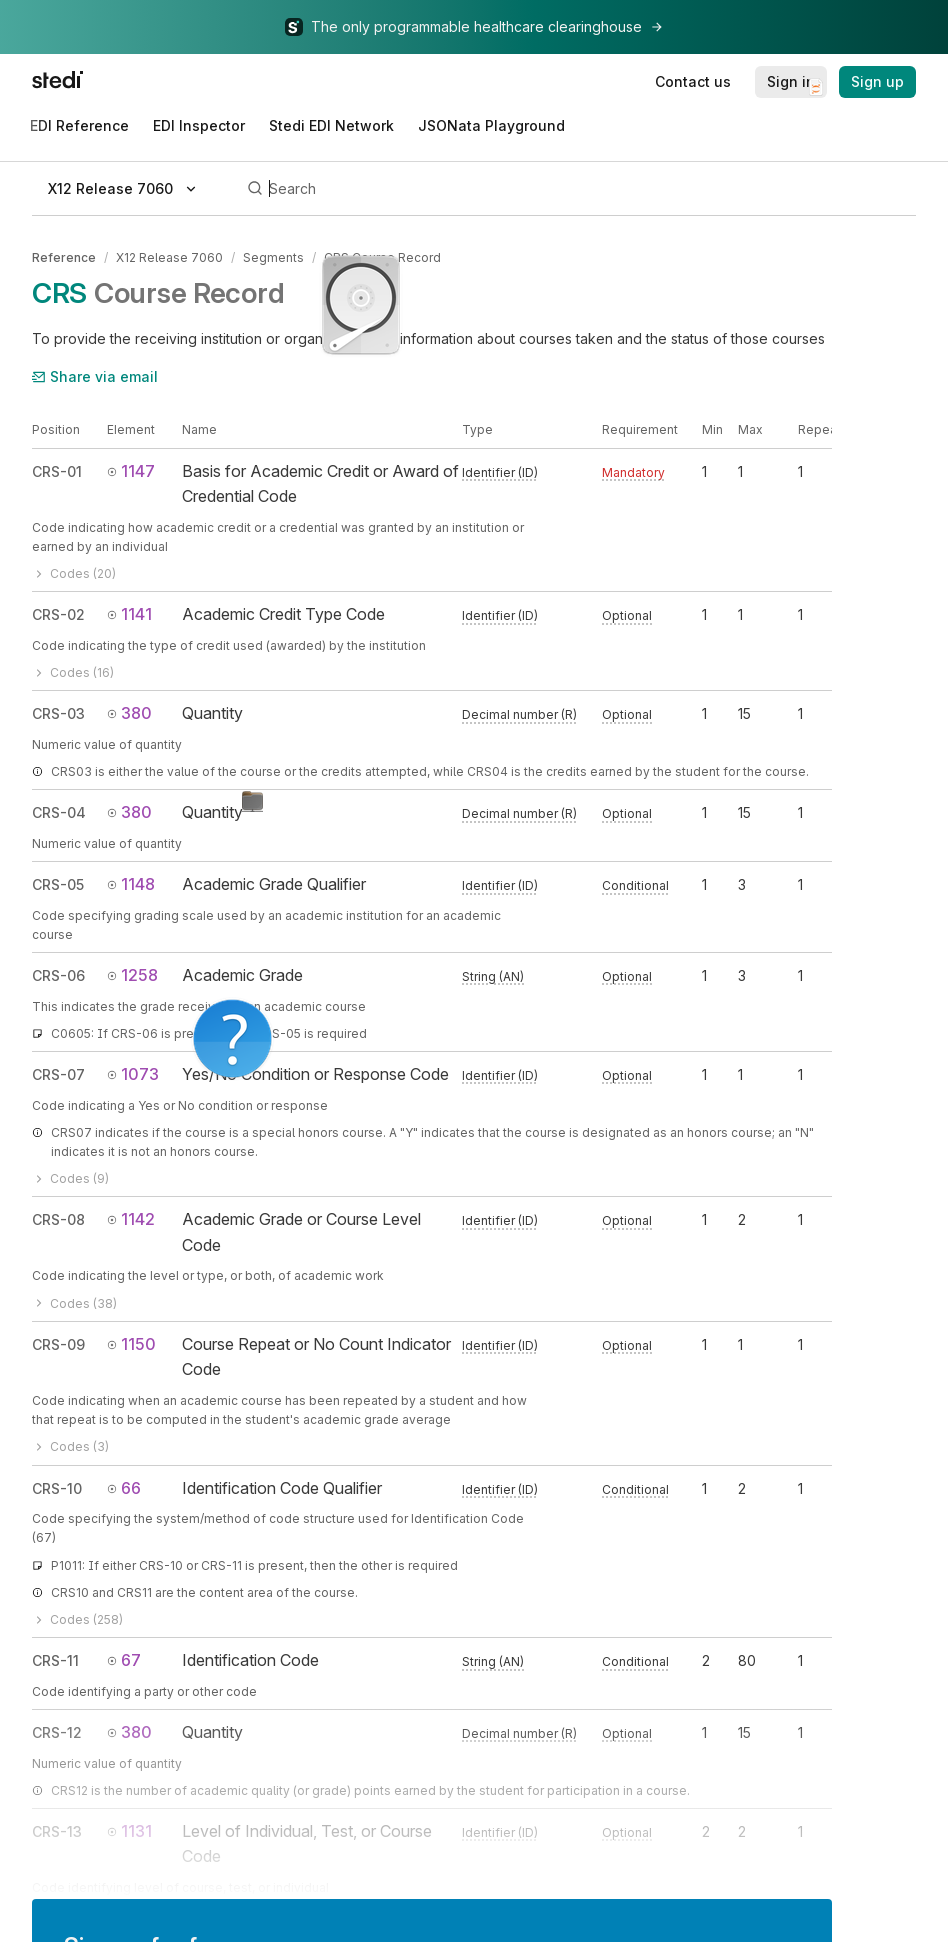 This screenshot has height=1942, width=948. What do you see at coordinates (816, 87) in the screenshot?
I see `jupyter notebook file` at bounding box center [816, 87].